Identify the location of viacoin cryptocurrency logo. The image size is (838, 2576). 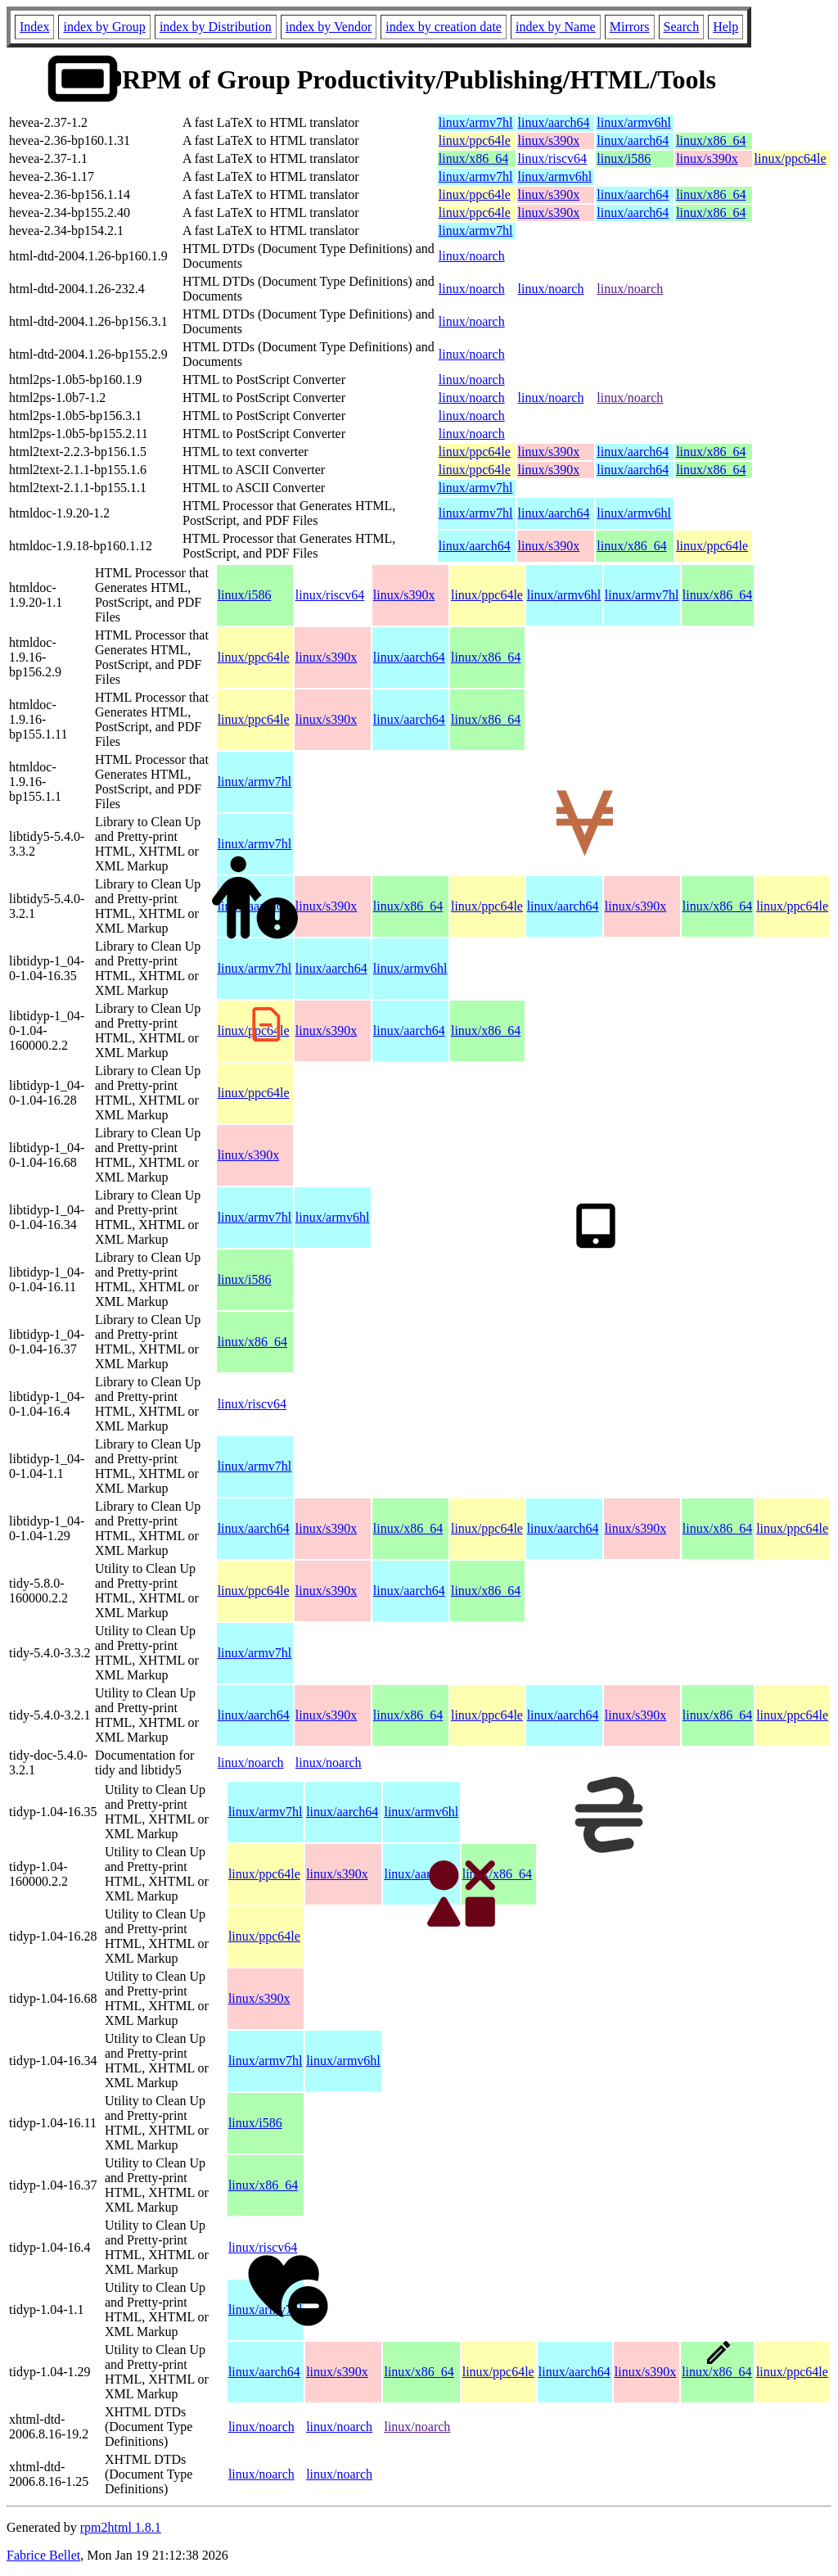
(584, 823).